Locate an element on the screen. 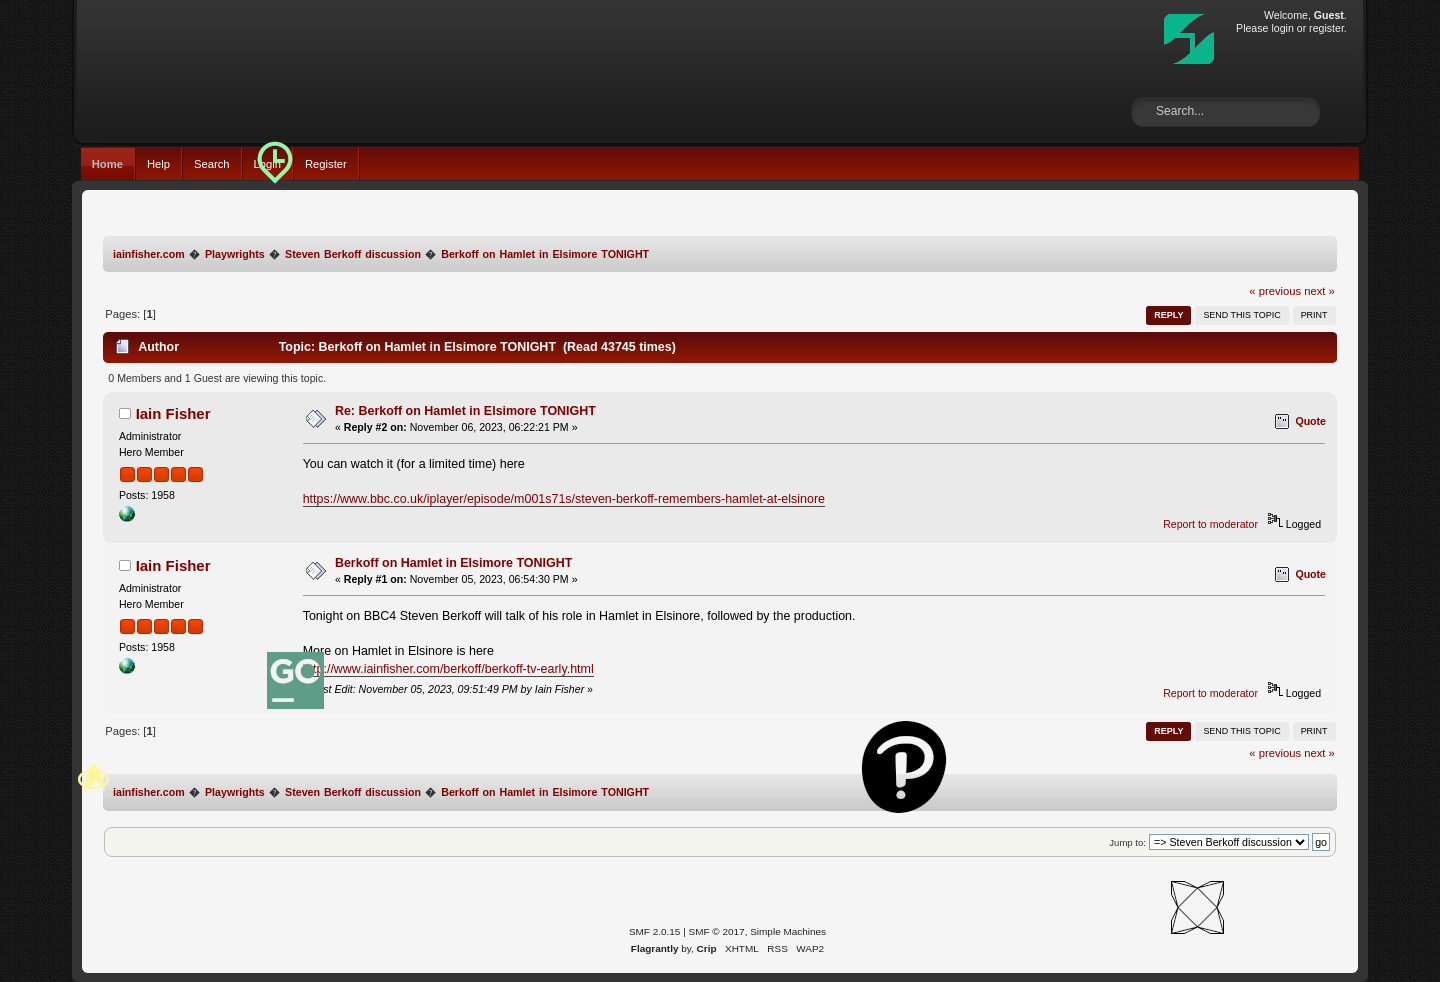 The height and width of the screenshot is (982, 1440). Star Trek franchise logo is located at coordinates (93, 777).